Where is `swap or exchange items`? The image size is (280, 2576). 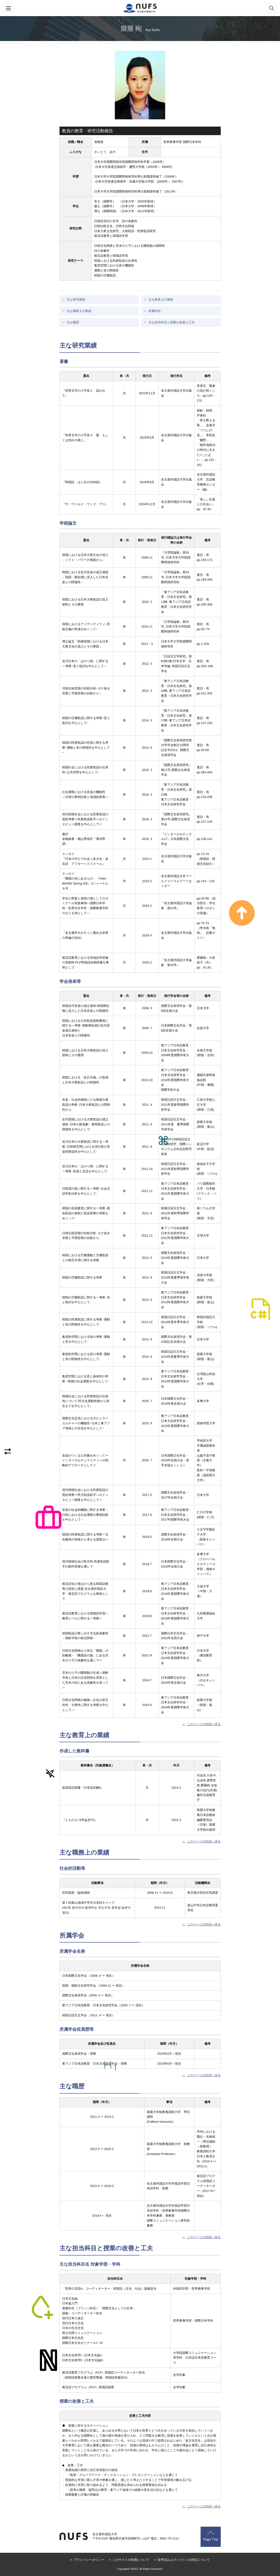 swap or exchange items is located at coordinates (8, 1451).